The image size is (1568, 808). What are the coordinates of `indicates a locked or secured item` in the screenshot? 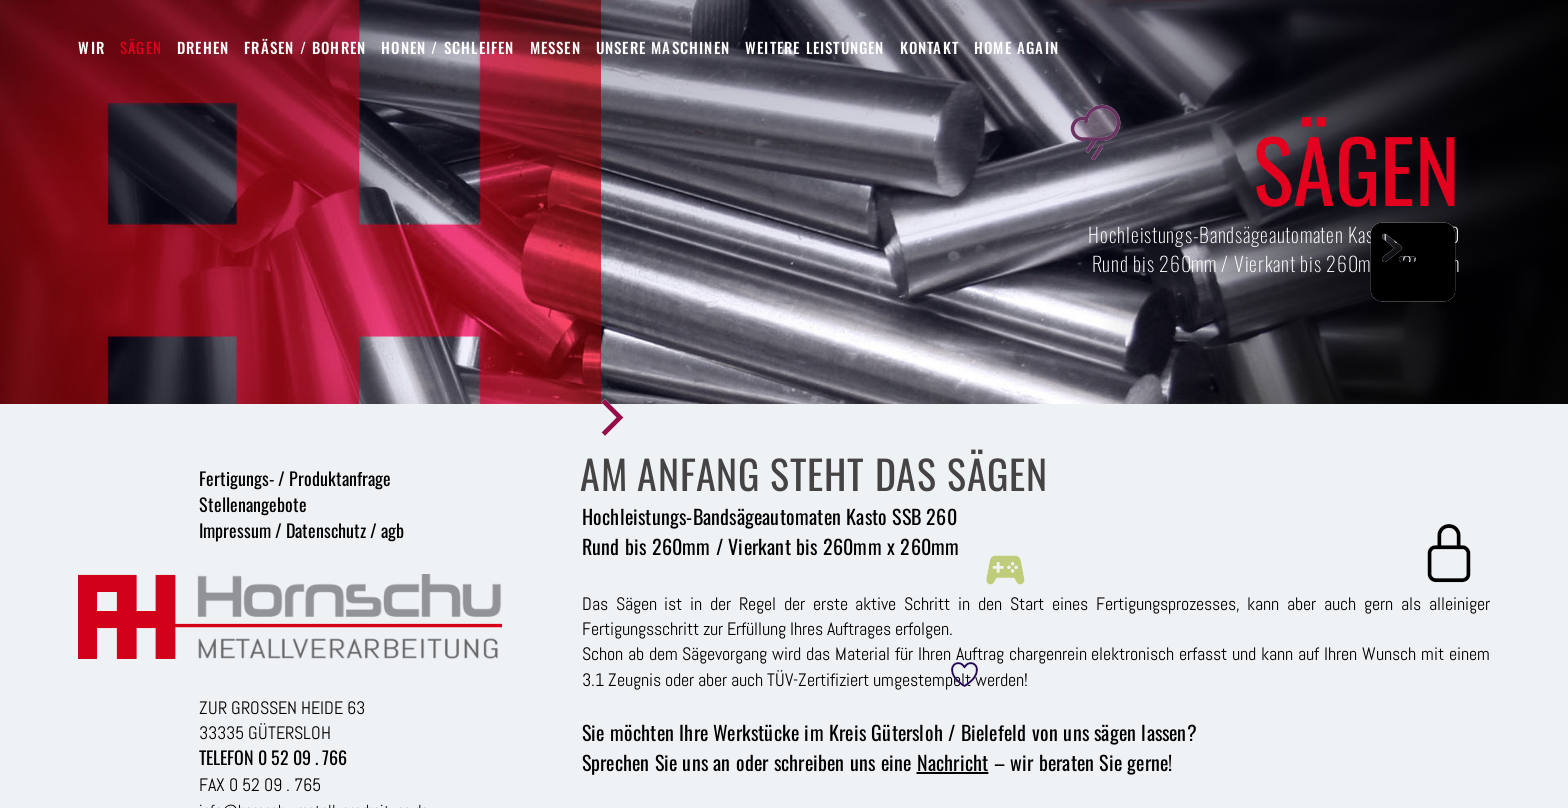 It's located at (1449, 553).